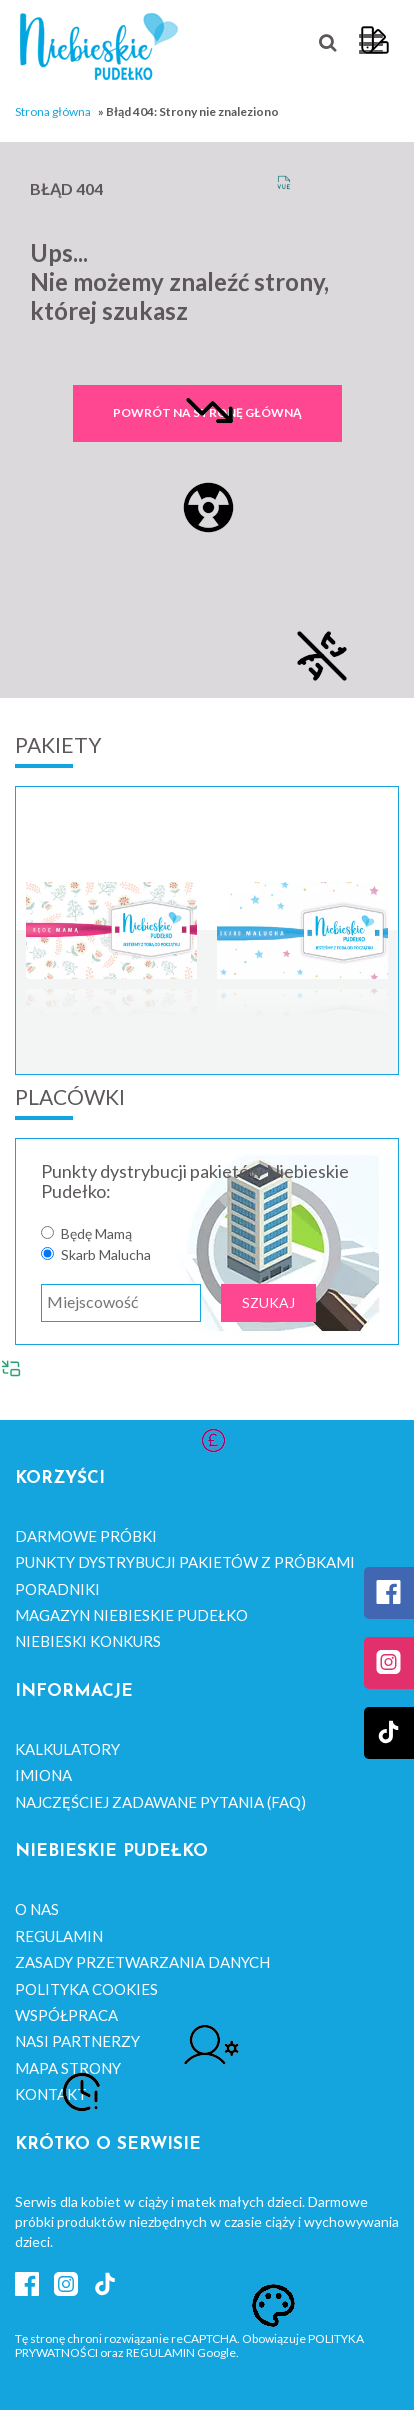 This screenshot has height=2410, width=414. I want to click on enable picture-in-picture mode, so click(11, 1368).